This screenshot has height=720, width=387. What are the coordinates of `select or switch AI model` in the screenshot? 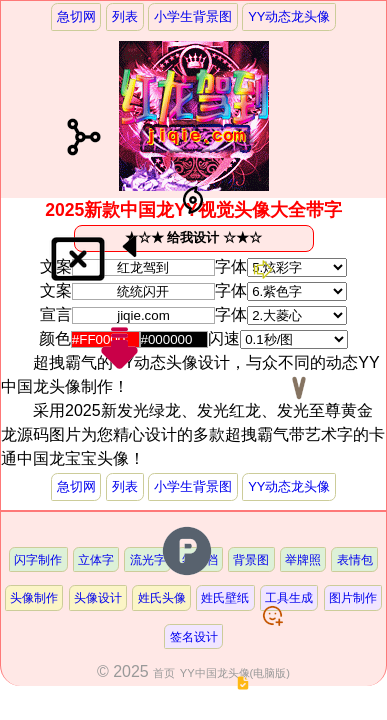 It's located at (84, 137).